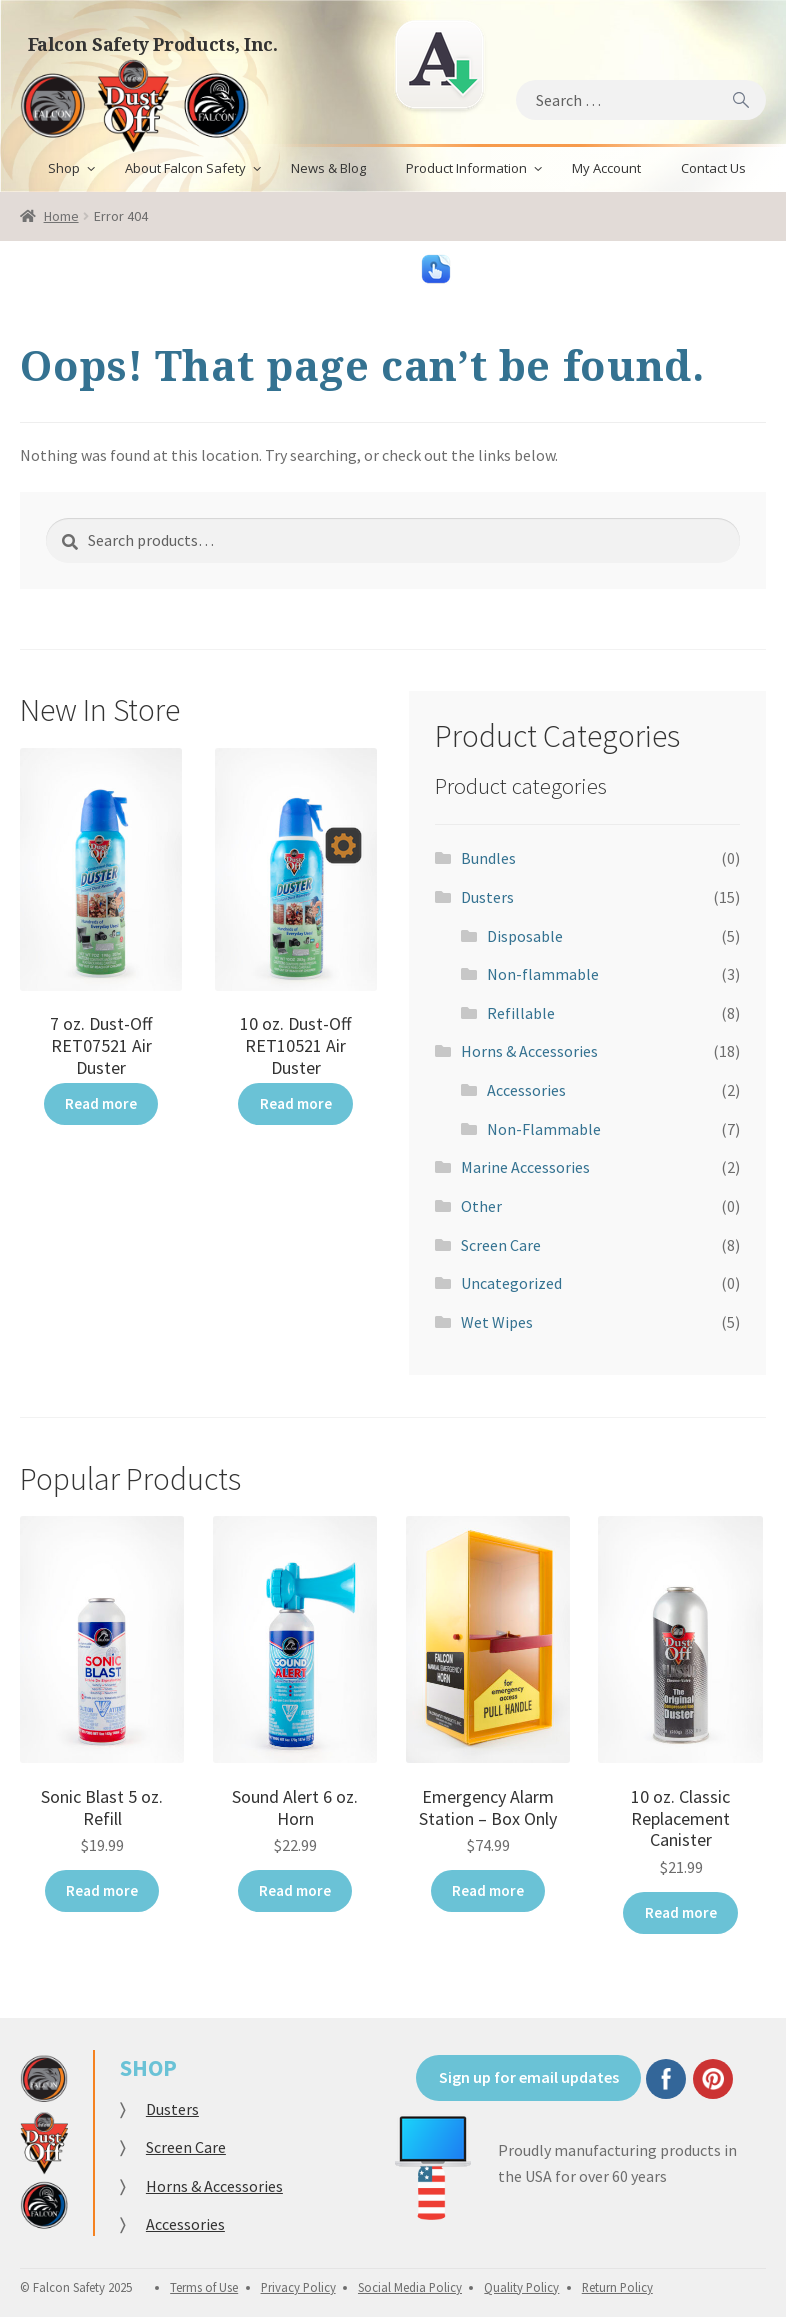 The height and width of the screenshot is (2317, 786). What do you see at coordinates (433, 2140) in the screenshot?
I see `laptop or portable computer device` at bounding box center [433, 2140].